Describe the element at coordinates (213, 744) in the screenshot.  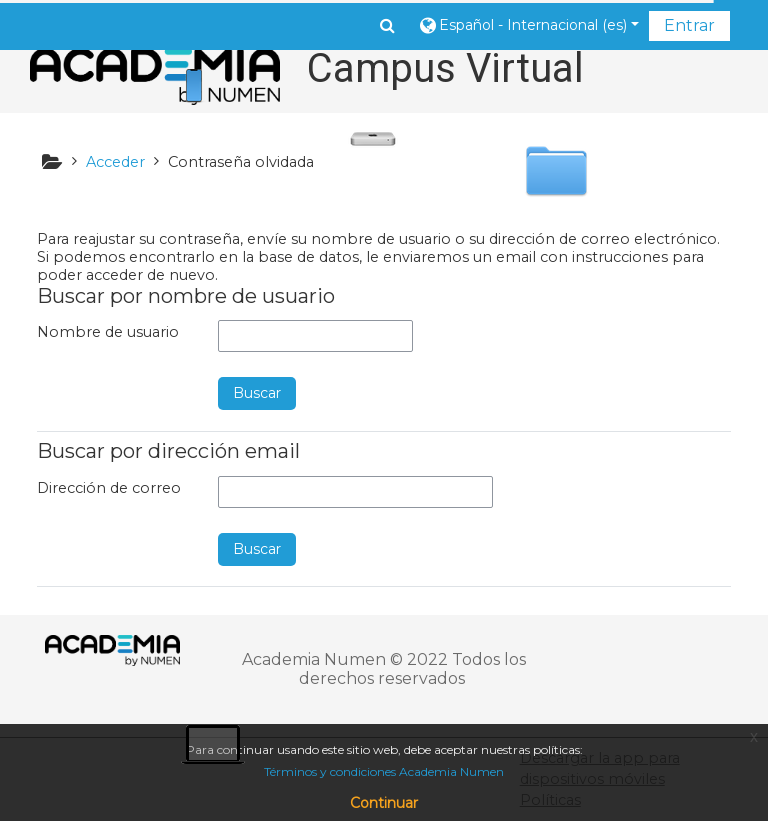
I see `access this device in the sidebar` at that location.